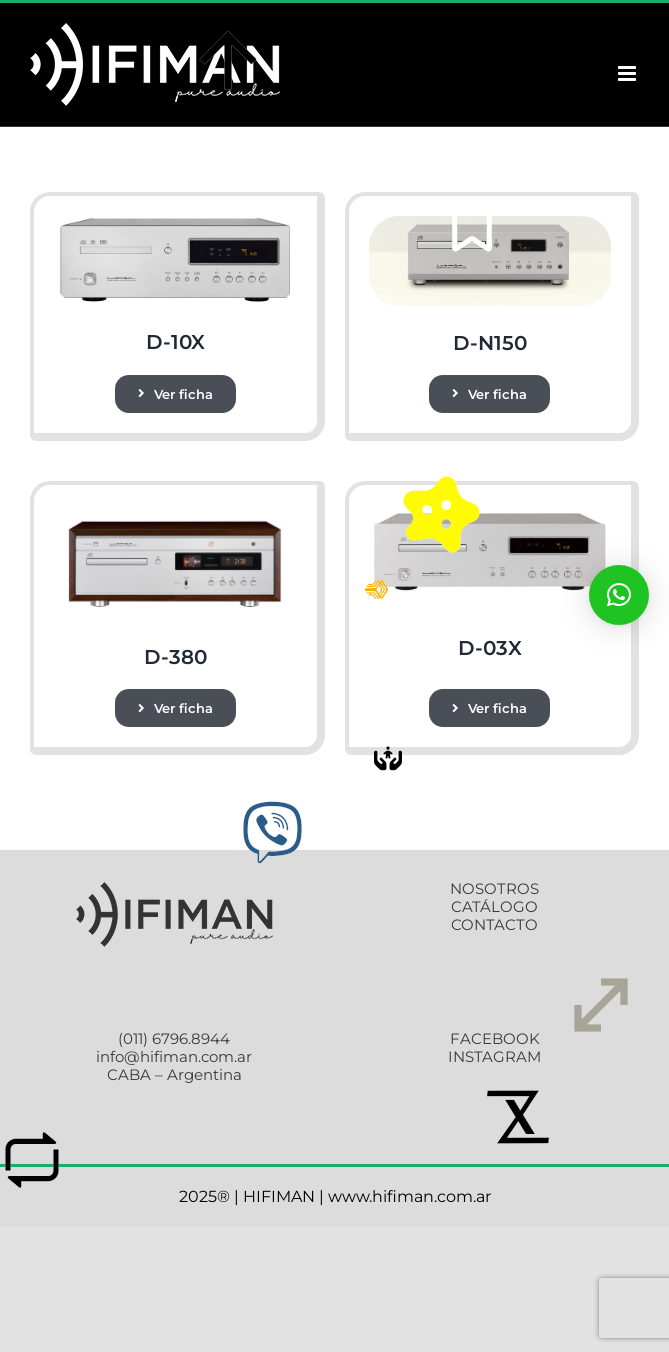 The height and width of the screenshot is (1352, 669). Describe the element at coordinates (272, 832) in the screenshot. I see `open Viber messaging app` at that location.